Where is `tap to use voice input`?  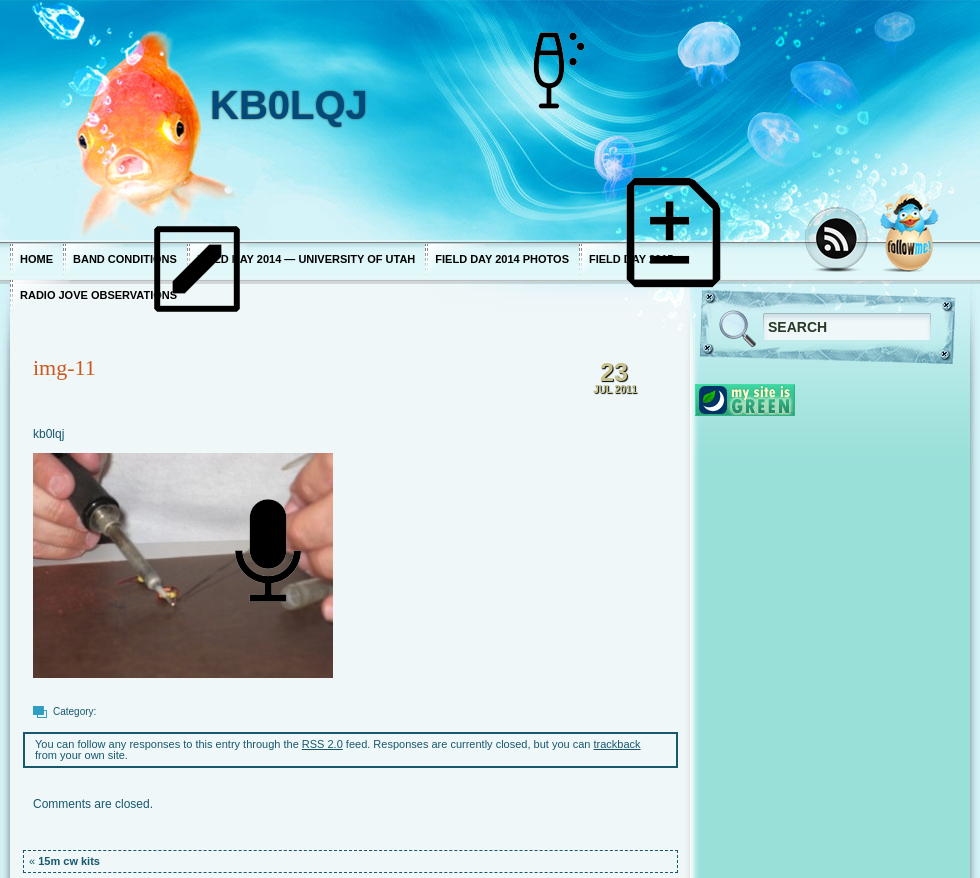 tap to use voice input is located at coordinates (268, 550).